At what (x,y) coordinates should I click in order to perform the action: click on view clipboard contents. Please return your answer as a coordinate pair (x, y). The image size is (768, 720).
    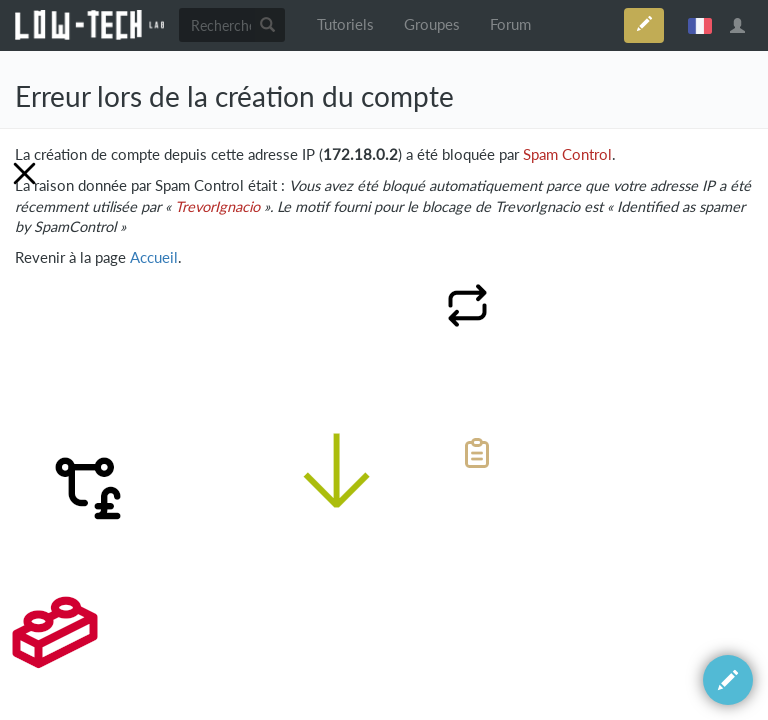
    Looking at the image, I should click on (477, 453).